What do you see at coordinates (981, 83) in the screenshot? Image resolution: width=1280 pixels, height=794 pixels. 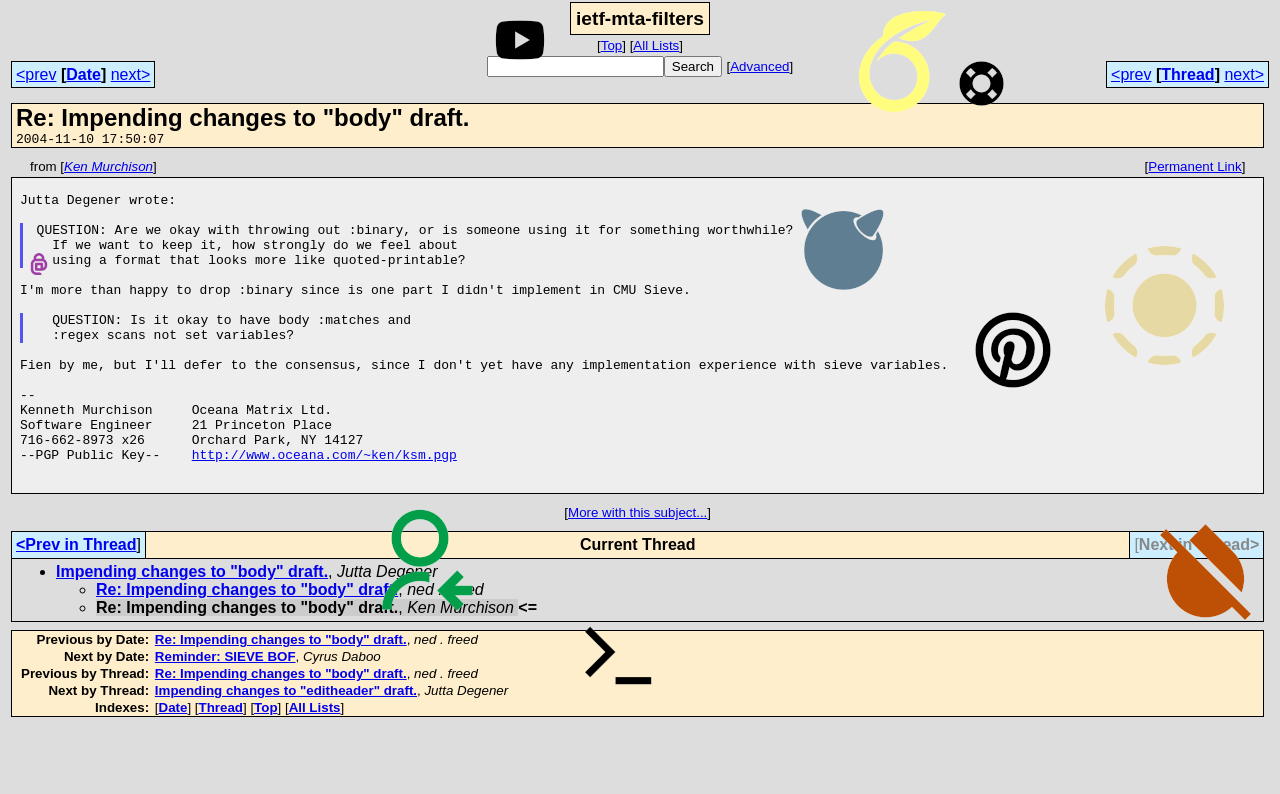 I see `access help or support` at bounding box center [981, 83].